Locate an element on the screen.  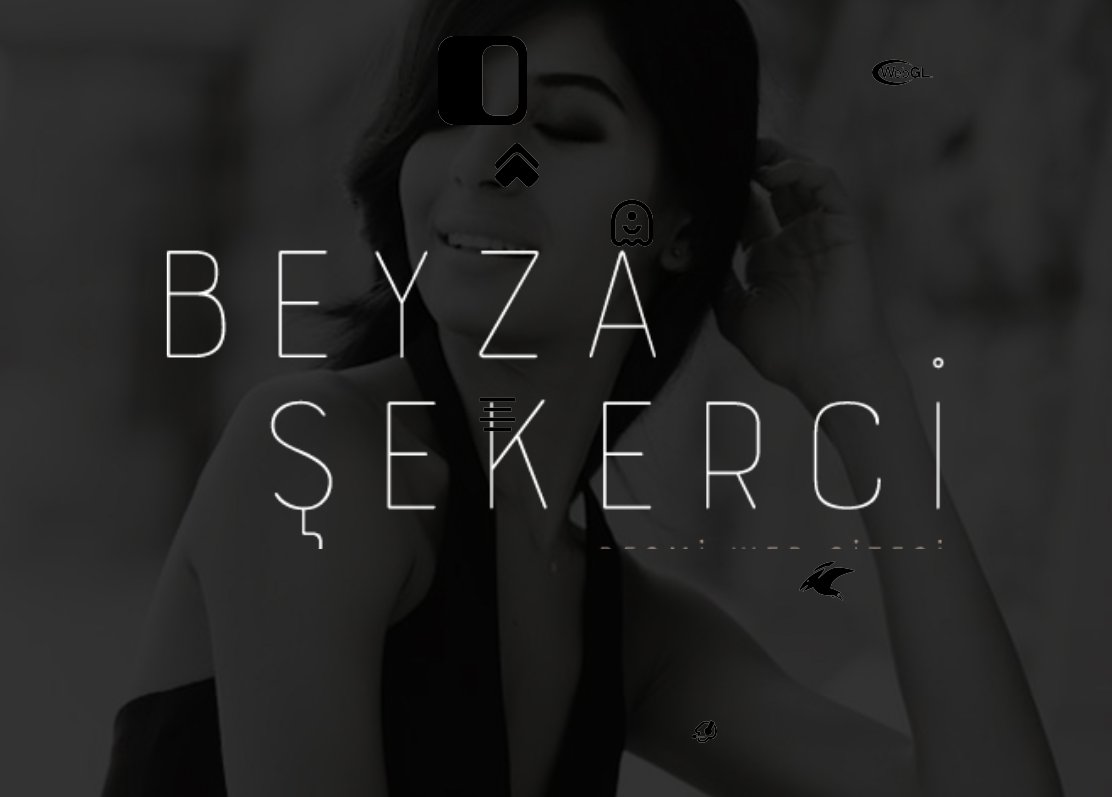
WebGL technology logo is located at coordinates (902, 72).